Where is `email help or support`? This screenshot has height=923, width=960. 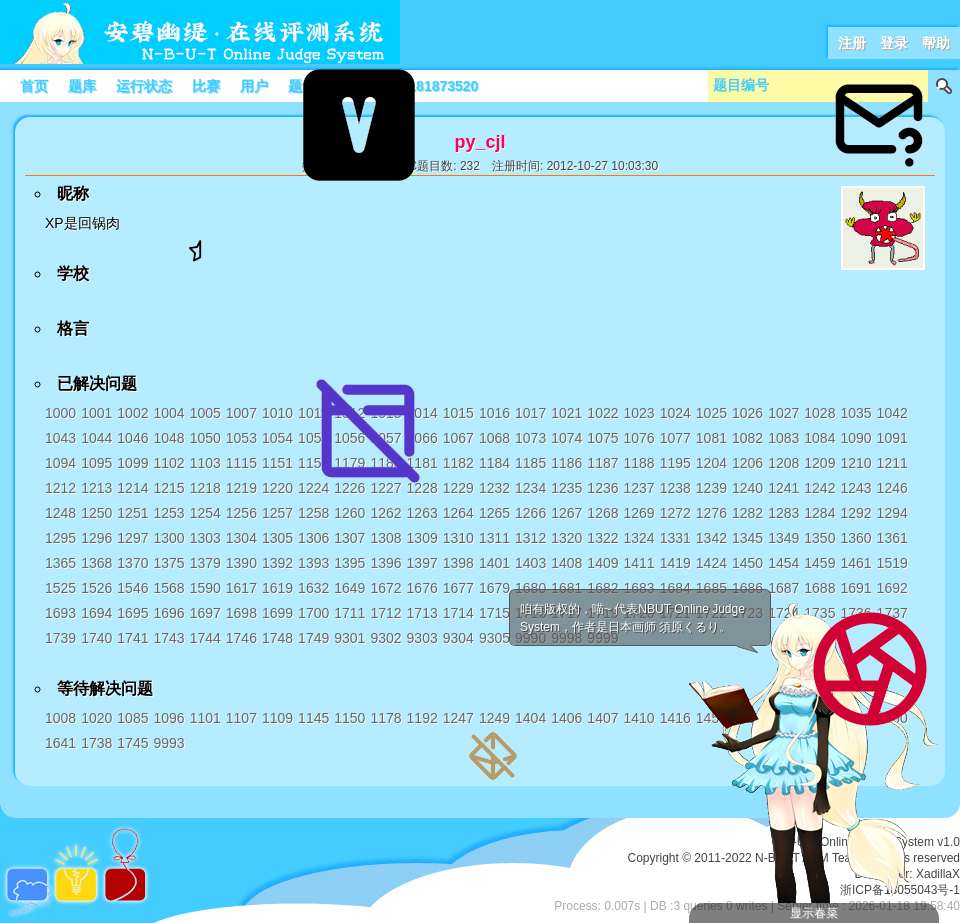 email help or support is located at coordinates (879, 119).